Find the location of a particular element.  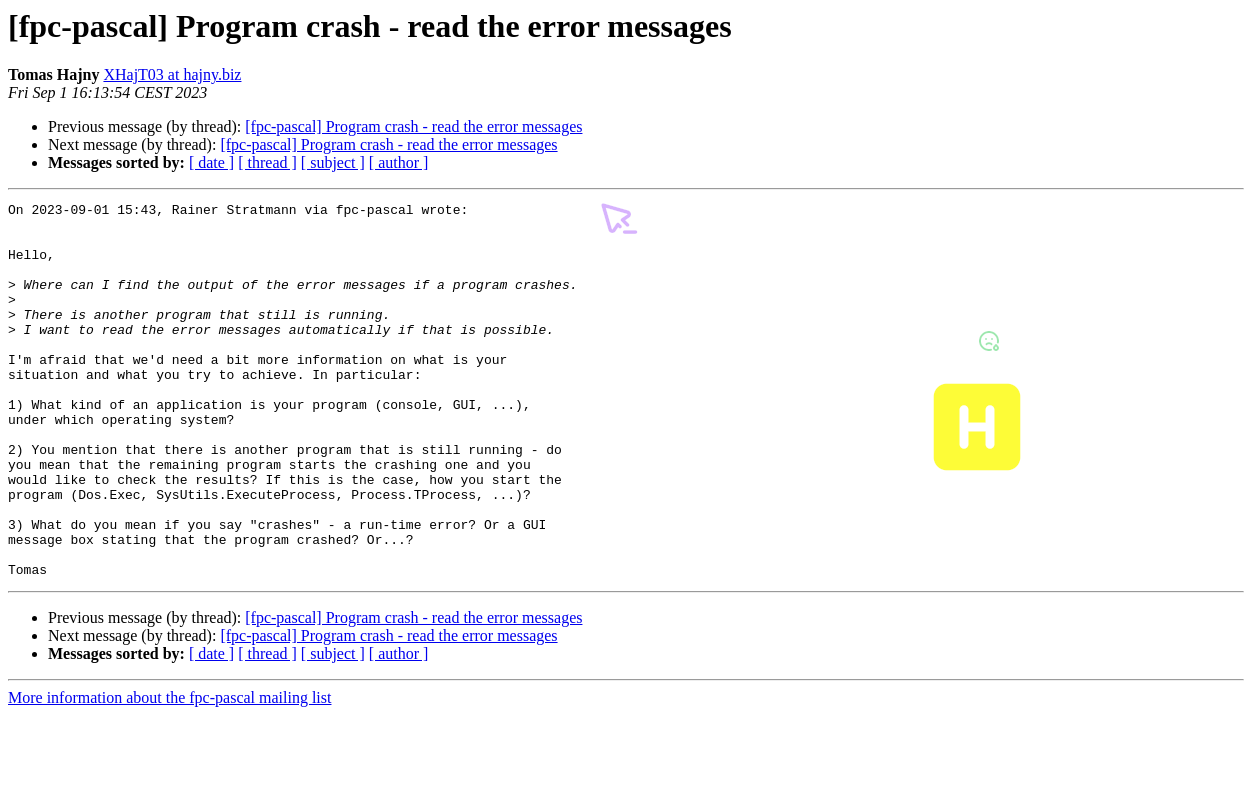

indicates a helipad or helicopter landing zone is located at coordinates (977, 427).